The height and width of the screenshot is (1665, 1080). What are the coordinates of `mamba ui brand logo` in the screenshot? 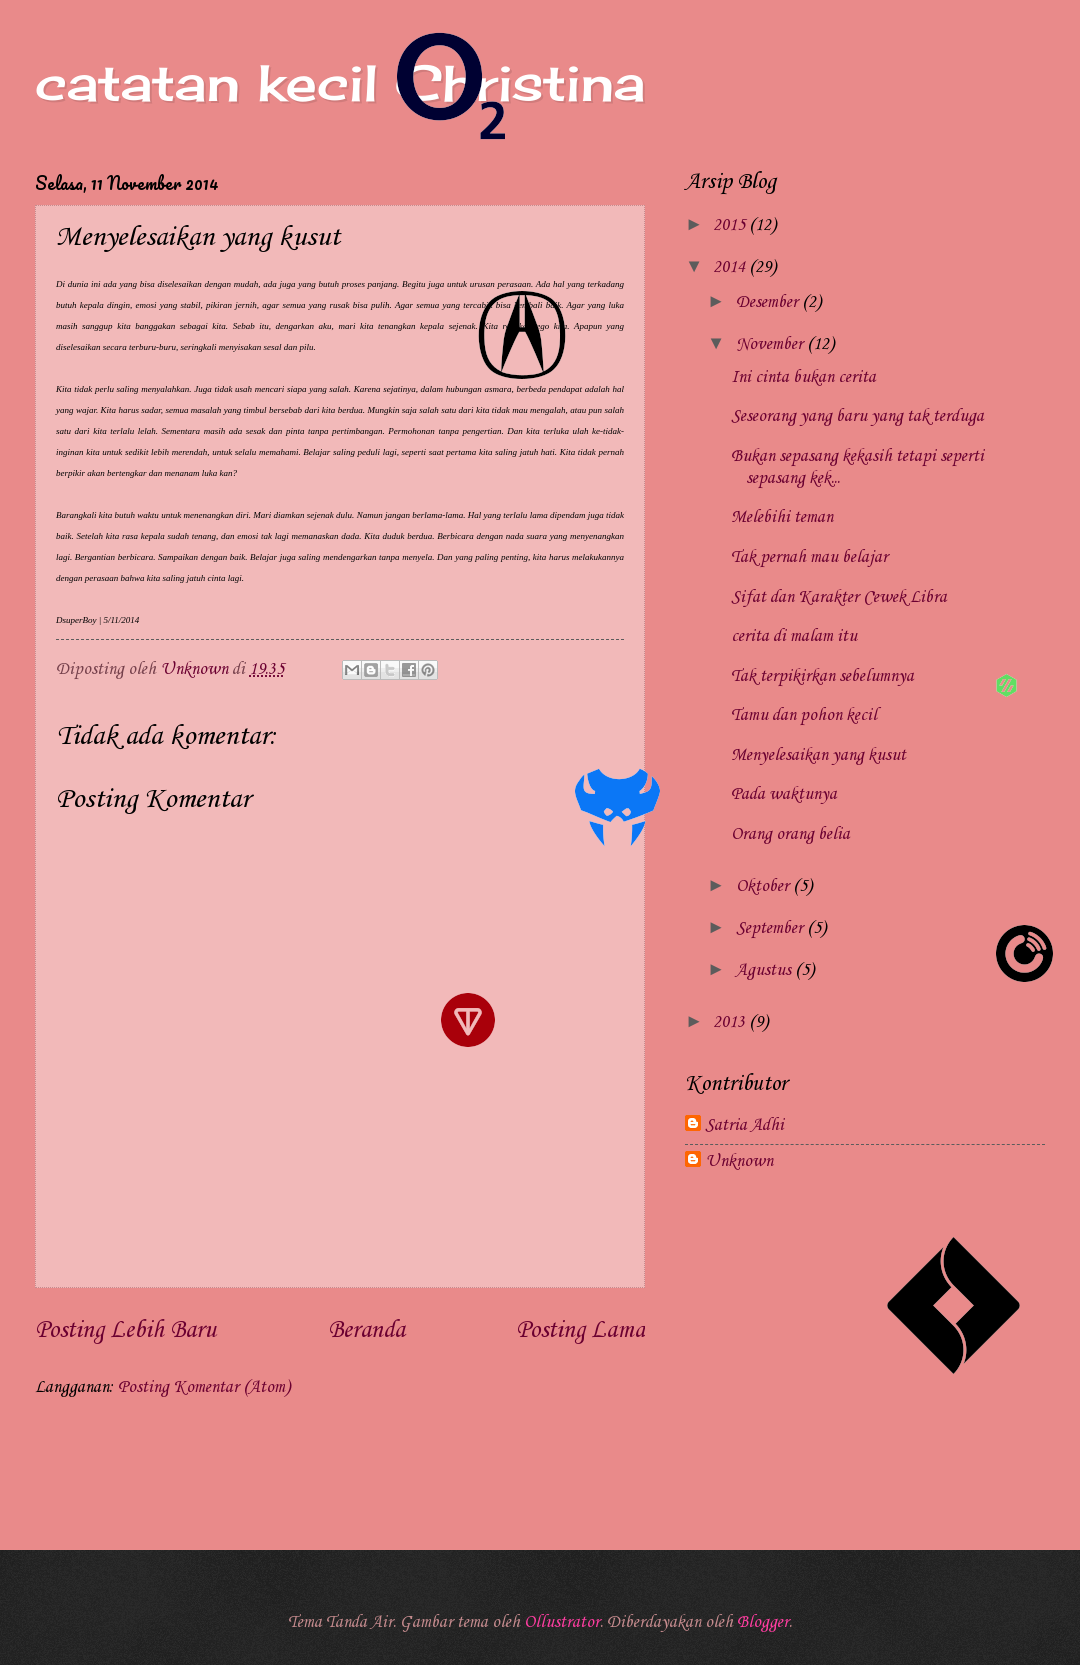 It's located at (617, 807).